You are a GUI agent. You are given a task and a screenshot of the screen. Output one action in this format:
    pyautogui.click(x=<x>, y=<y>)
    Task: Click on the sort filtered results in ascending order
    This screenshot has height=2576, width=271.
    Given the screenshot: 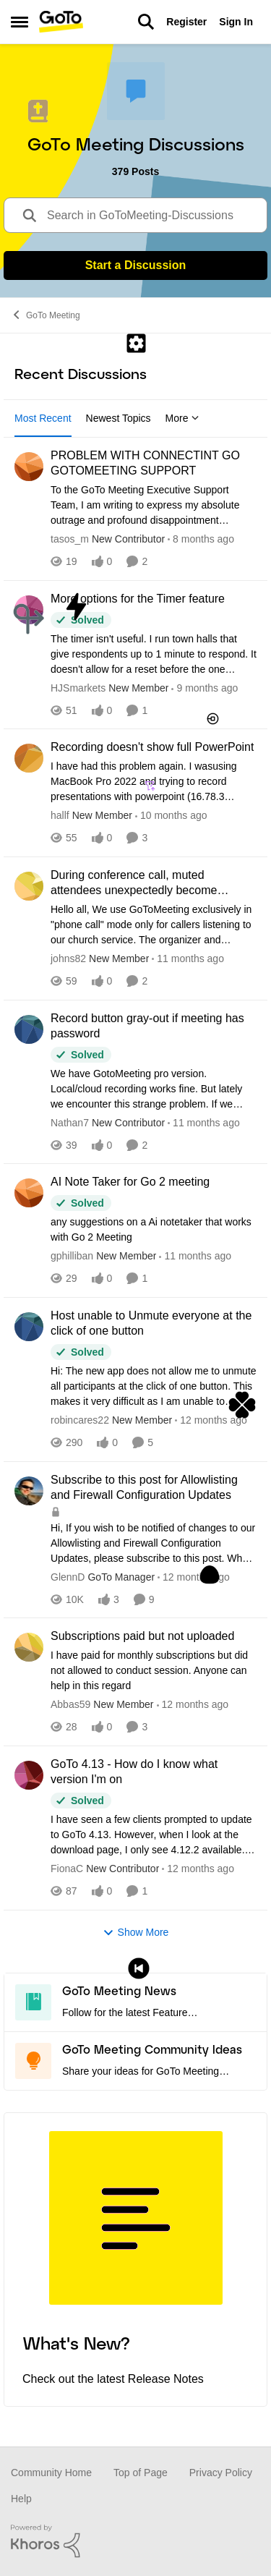 What is the action you would take?
    pyautogui.click(x=150, y=786)
    